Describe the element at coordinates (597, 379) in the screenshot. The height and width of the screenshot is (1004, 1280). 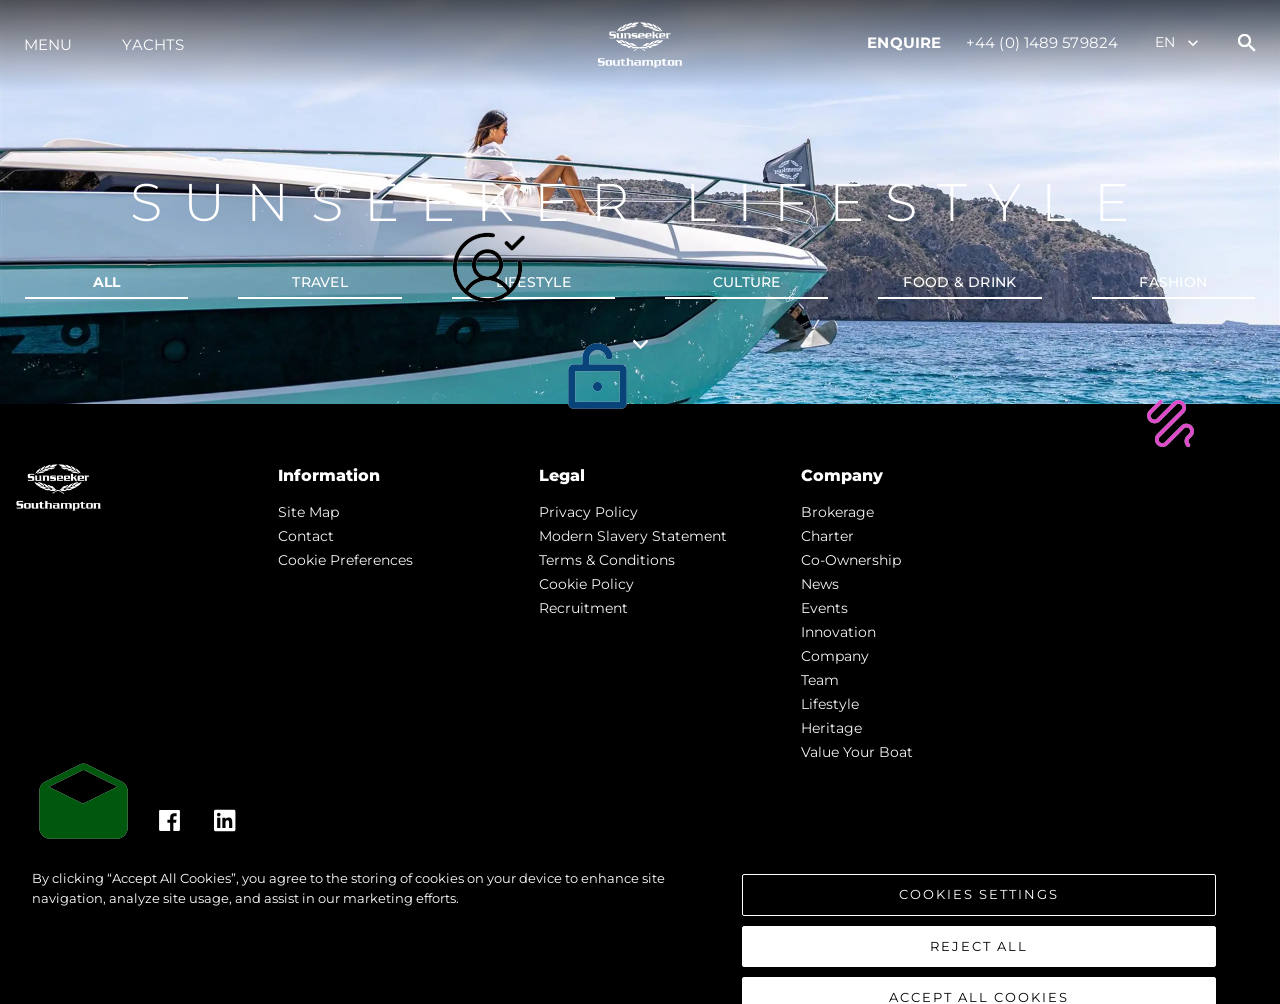
I see `unlock or access secured content` at that location.